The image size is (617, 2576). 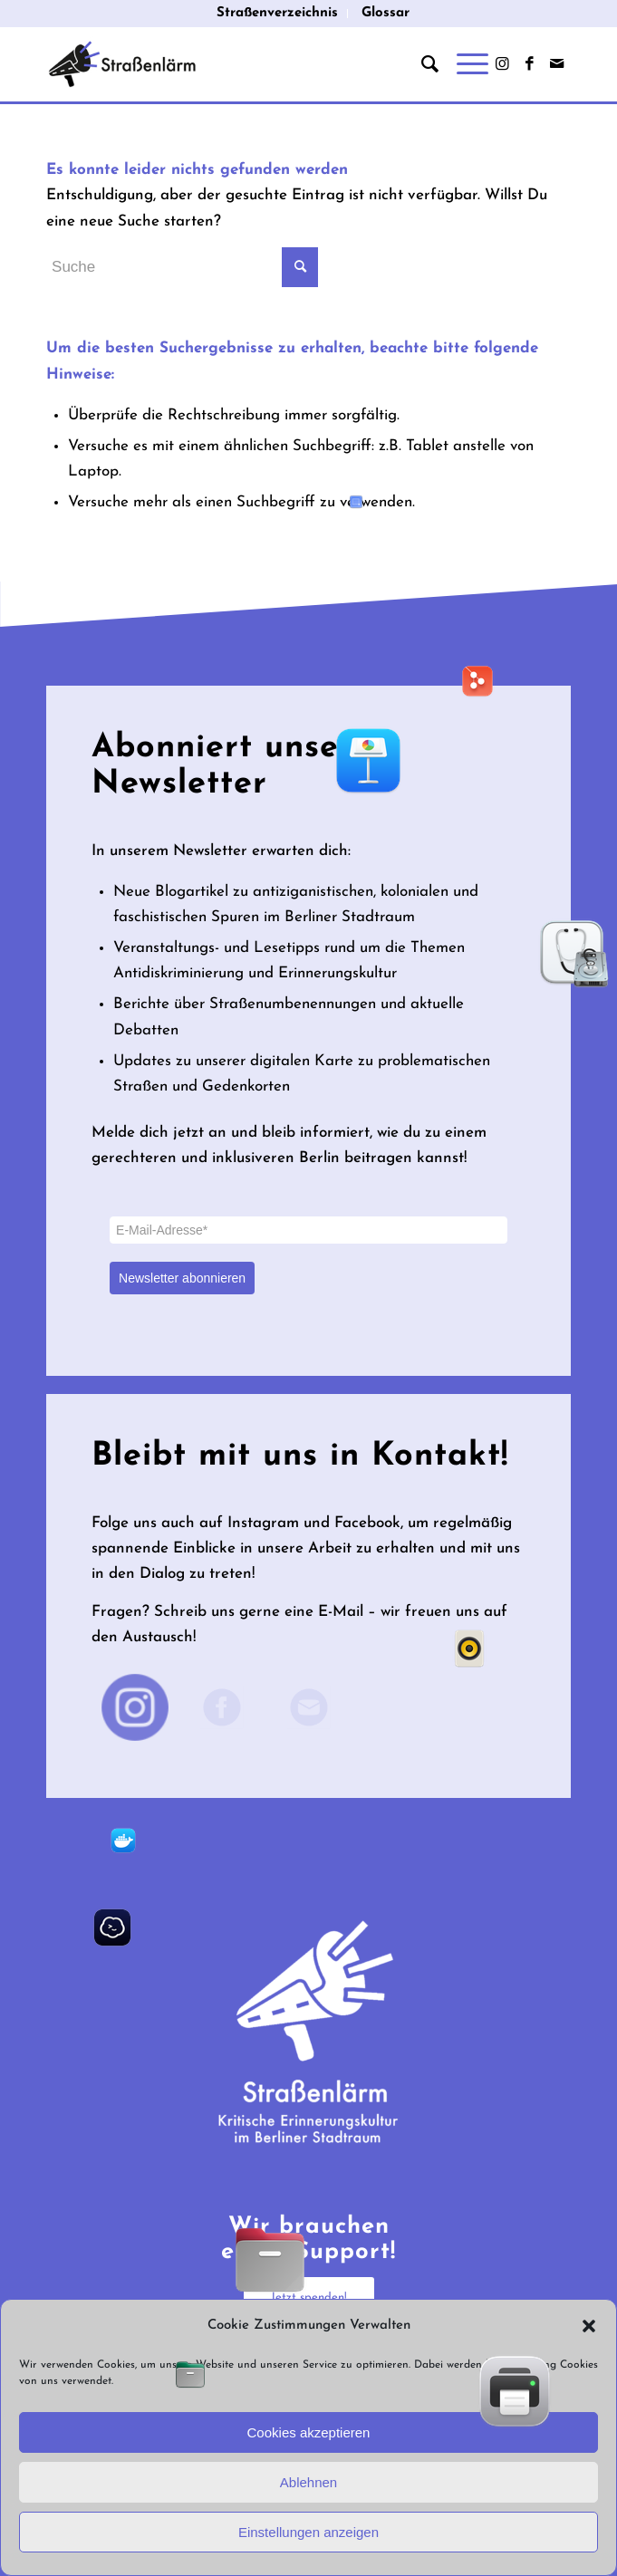 I want to click on open git version control application, so click(x=477, y=681).